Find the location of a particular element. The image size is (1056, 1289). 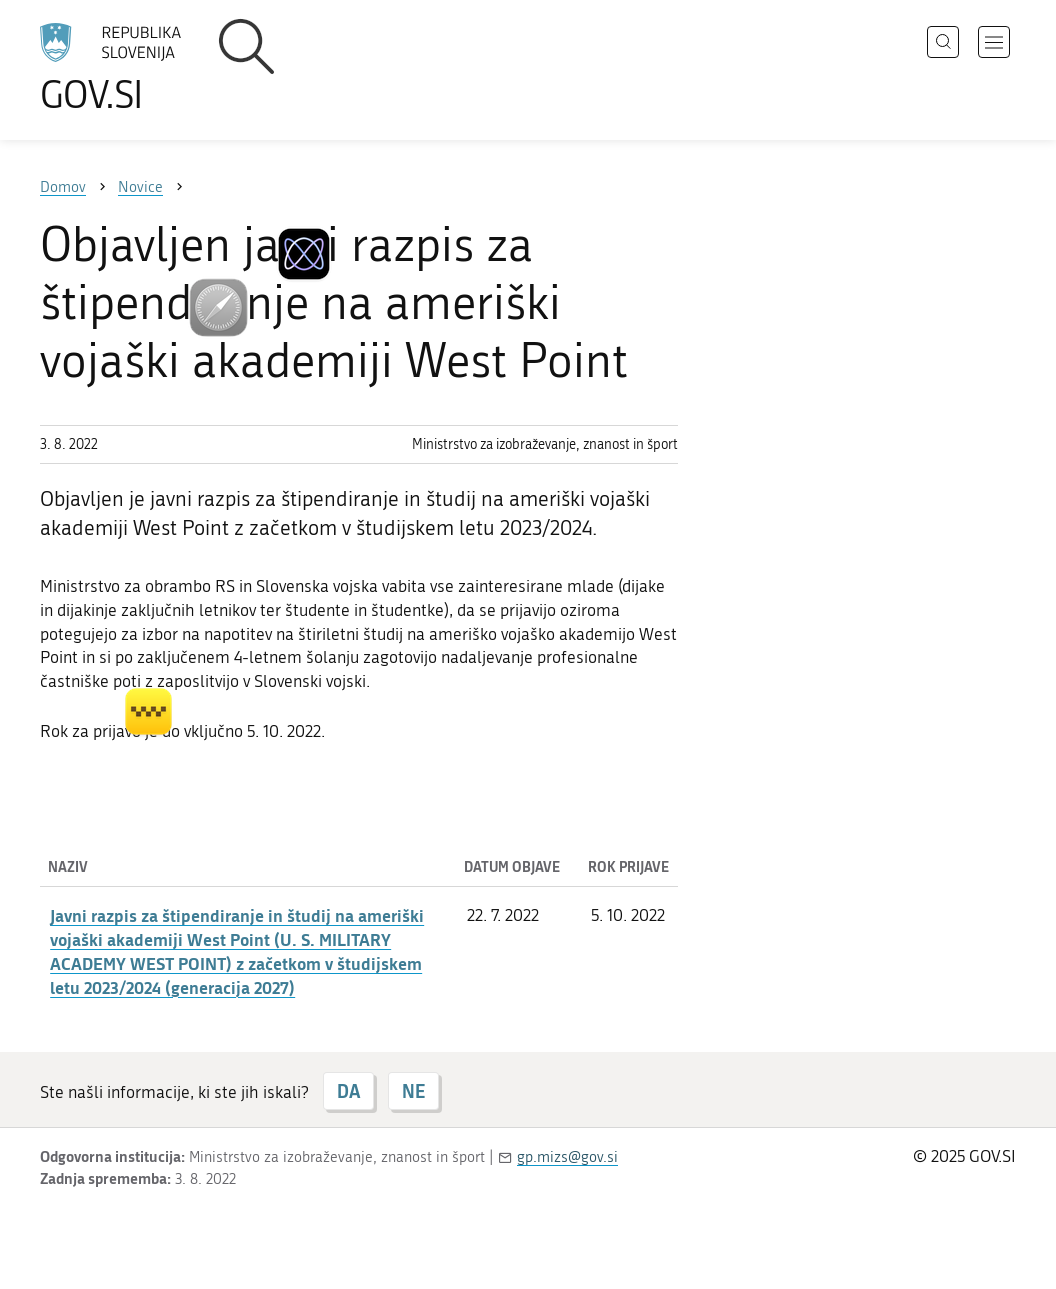

open Safari web browser is located at coordinates (218, 307).